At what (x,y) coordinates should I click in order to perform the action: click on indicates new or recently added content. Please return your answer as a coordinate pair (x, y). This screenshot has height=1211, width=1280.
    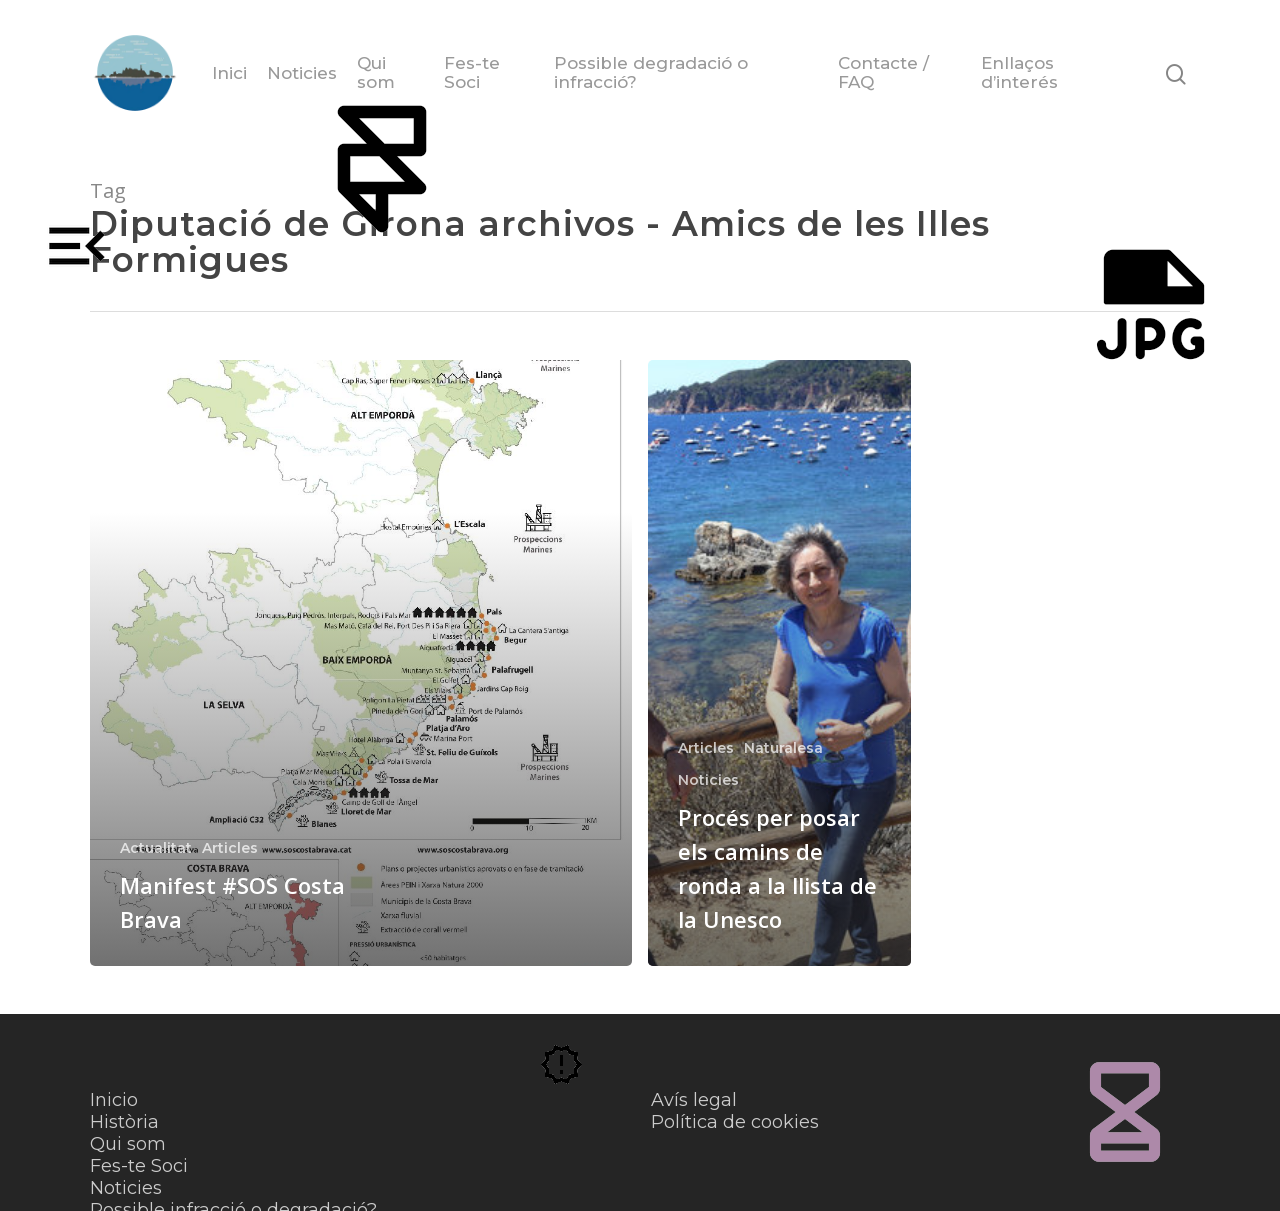
    Looking at the image, I should click on (561, 1064).